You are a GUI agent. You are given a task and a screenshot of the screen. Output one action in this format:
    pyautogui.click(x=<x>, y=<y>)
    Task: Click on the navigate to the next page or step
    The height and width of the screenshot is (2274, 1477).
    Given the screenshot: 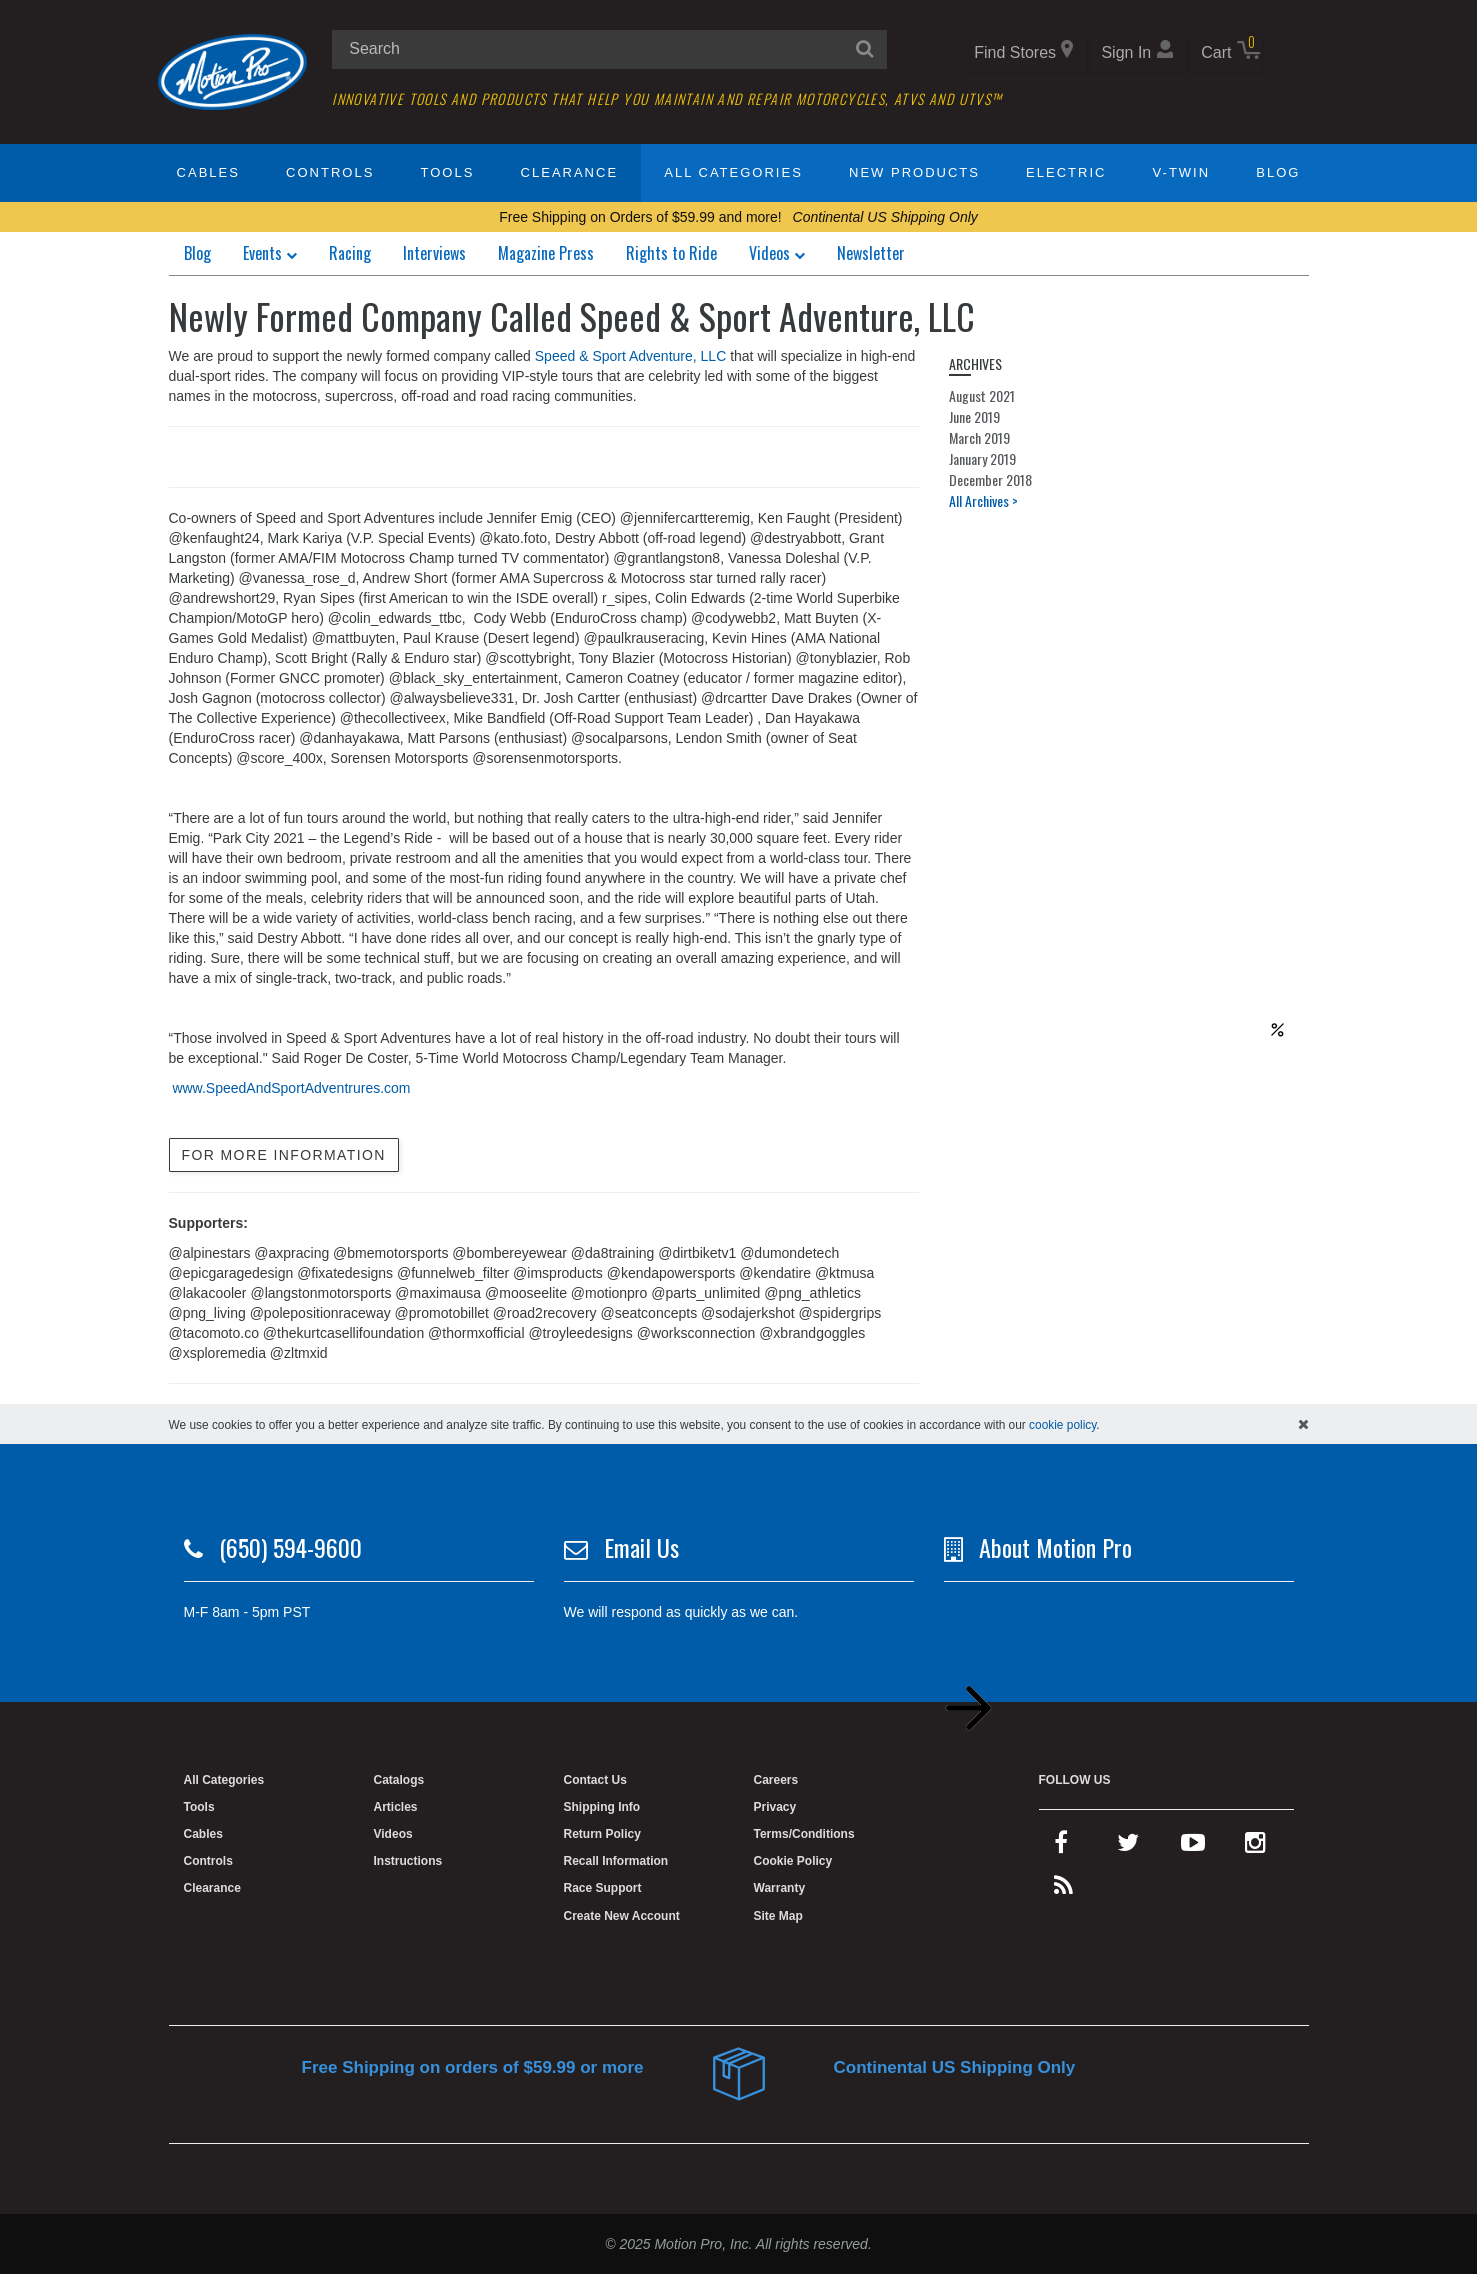 What is the action you would take?
    pyautogui.click(x=969, y=1708)
    